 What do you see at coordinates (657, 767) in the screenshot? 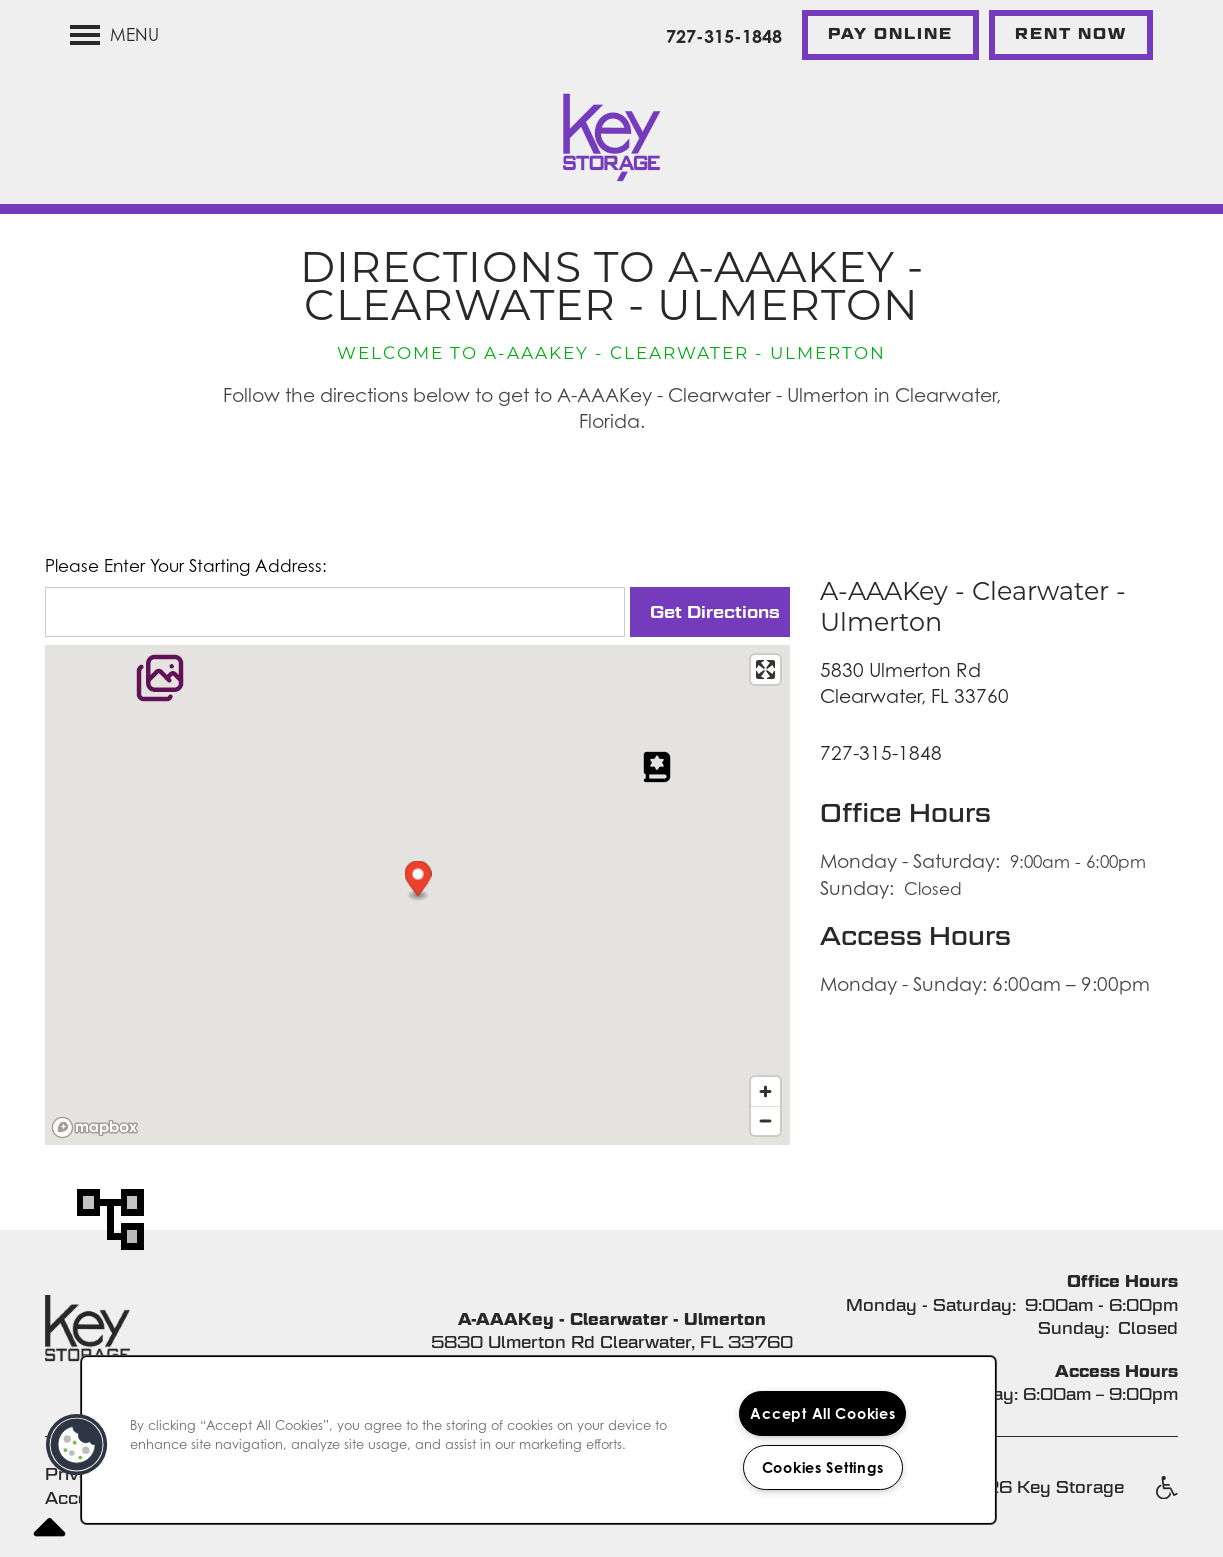
I see `access Jewish religious texts or scriptures` at bounding box center [657, 767].